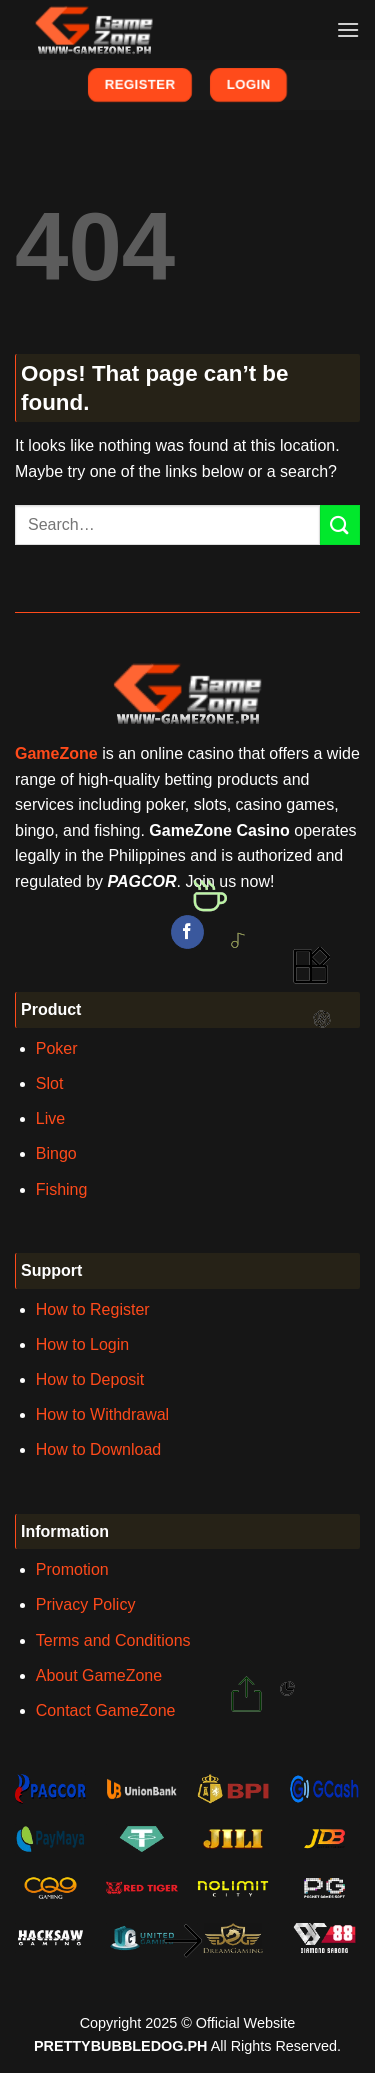 Image resolution: width=375 pixels, height=2073 pixels. I want to click on open OpenAI or ChatGPT app, so click(322, 1019).